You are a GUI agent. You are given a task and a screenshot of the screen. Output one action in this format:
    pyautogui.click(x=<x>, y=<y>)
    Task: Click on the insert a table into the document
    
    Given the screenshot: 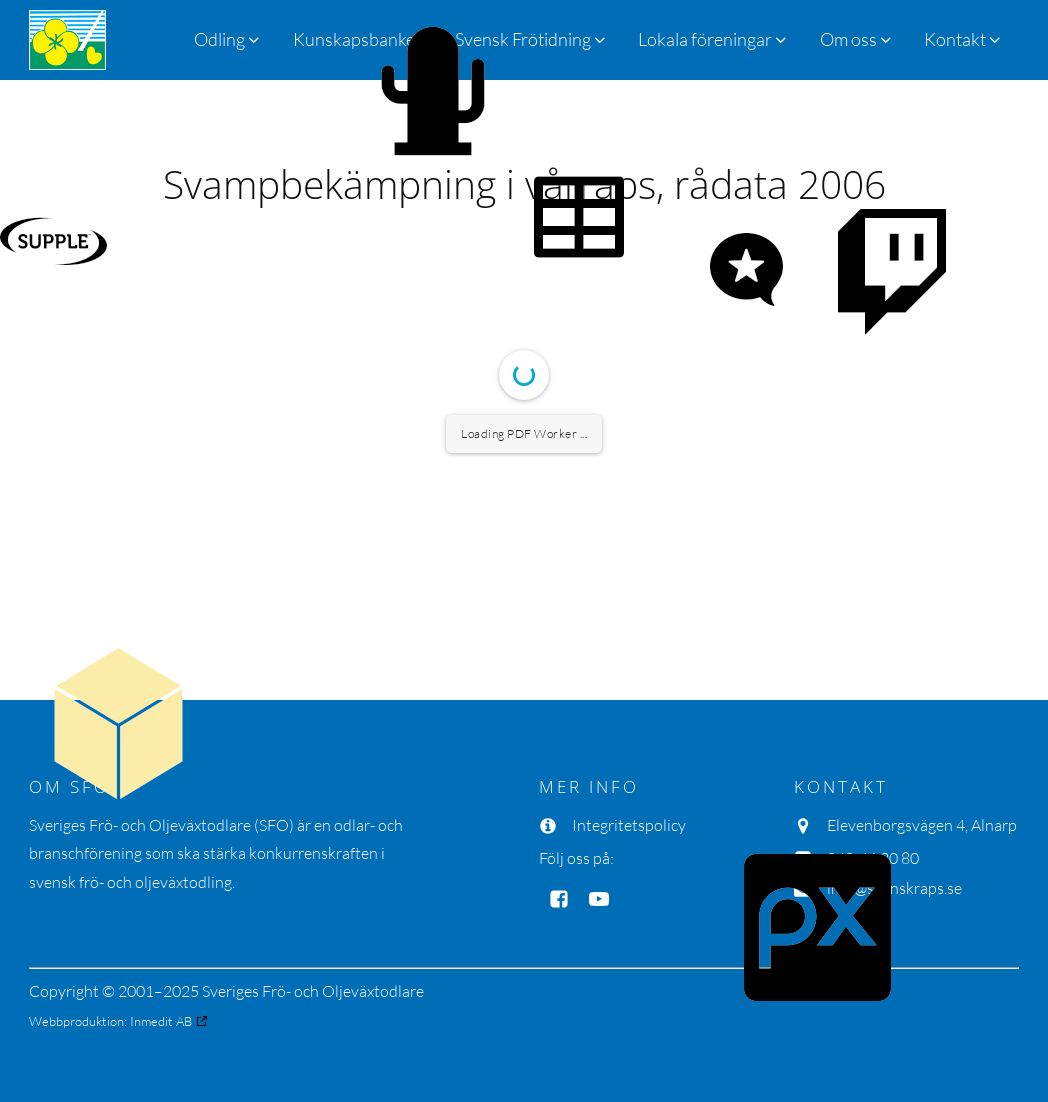 What is the action you would take?
    pyautogui.click(x=579, y=217)
    